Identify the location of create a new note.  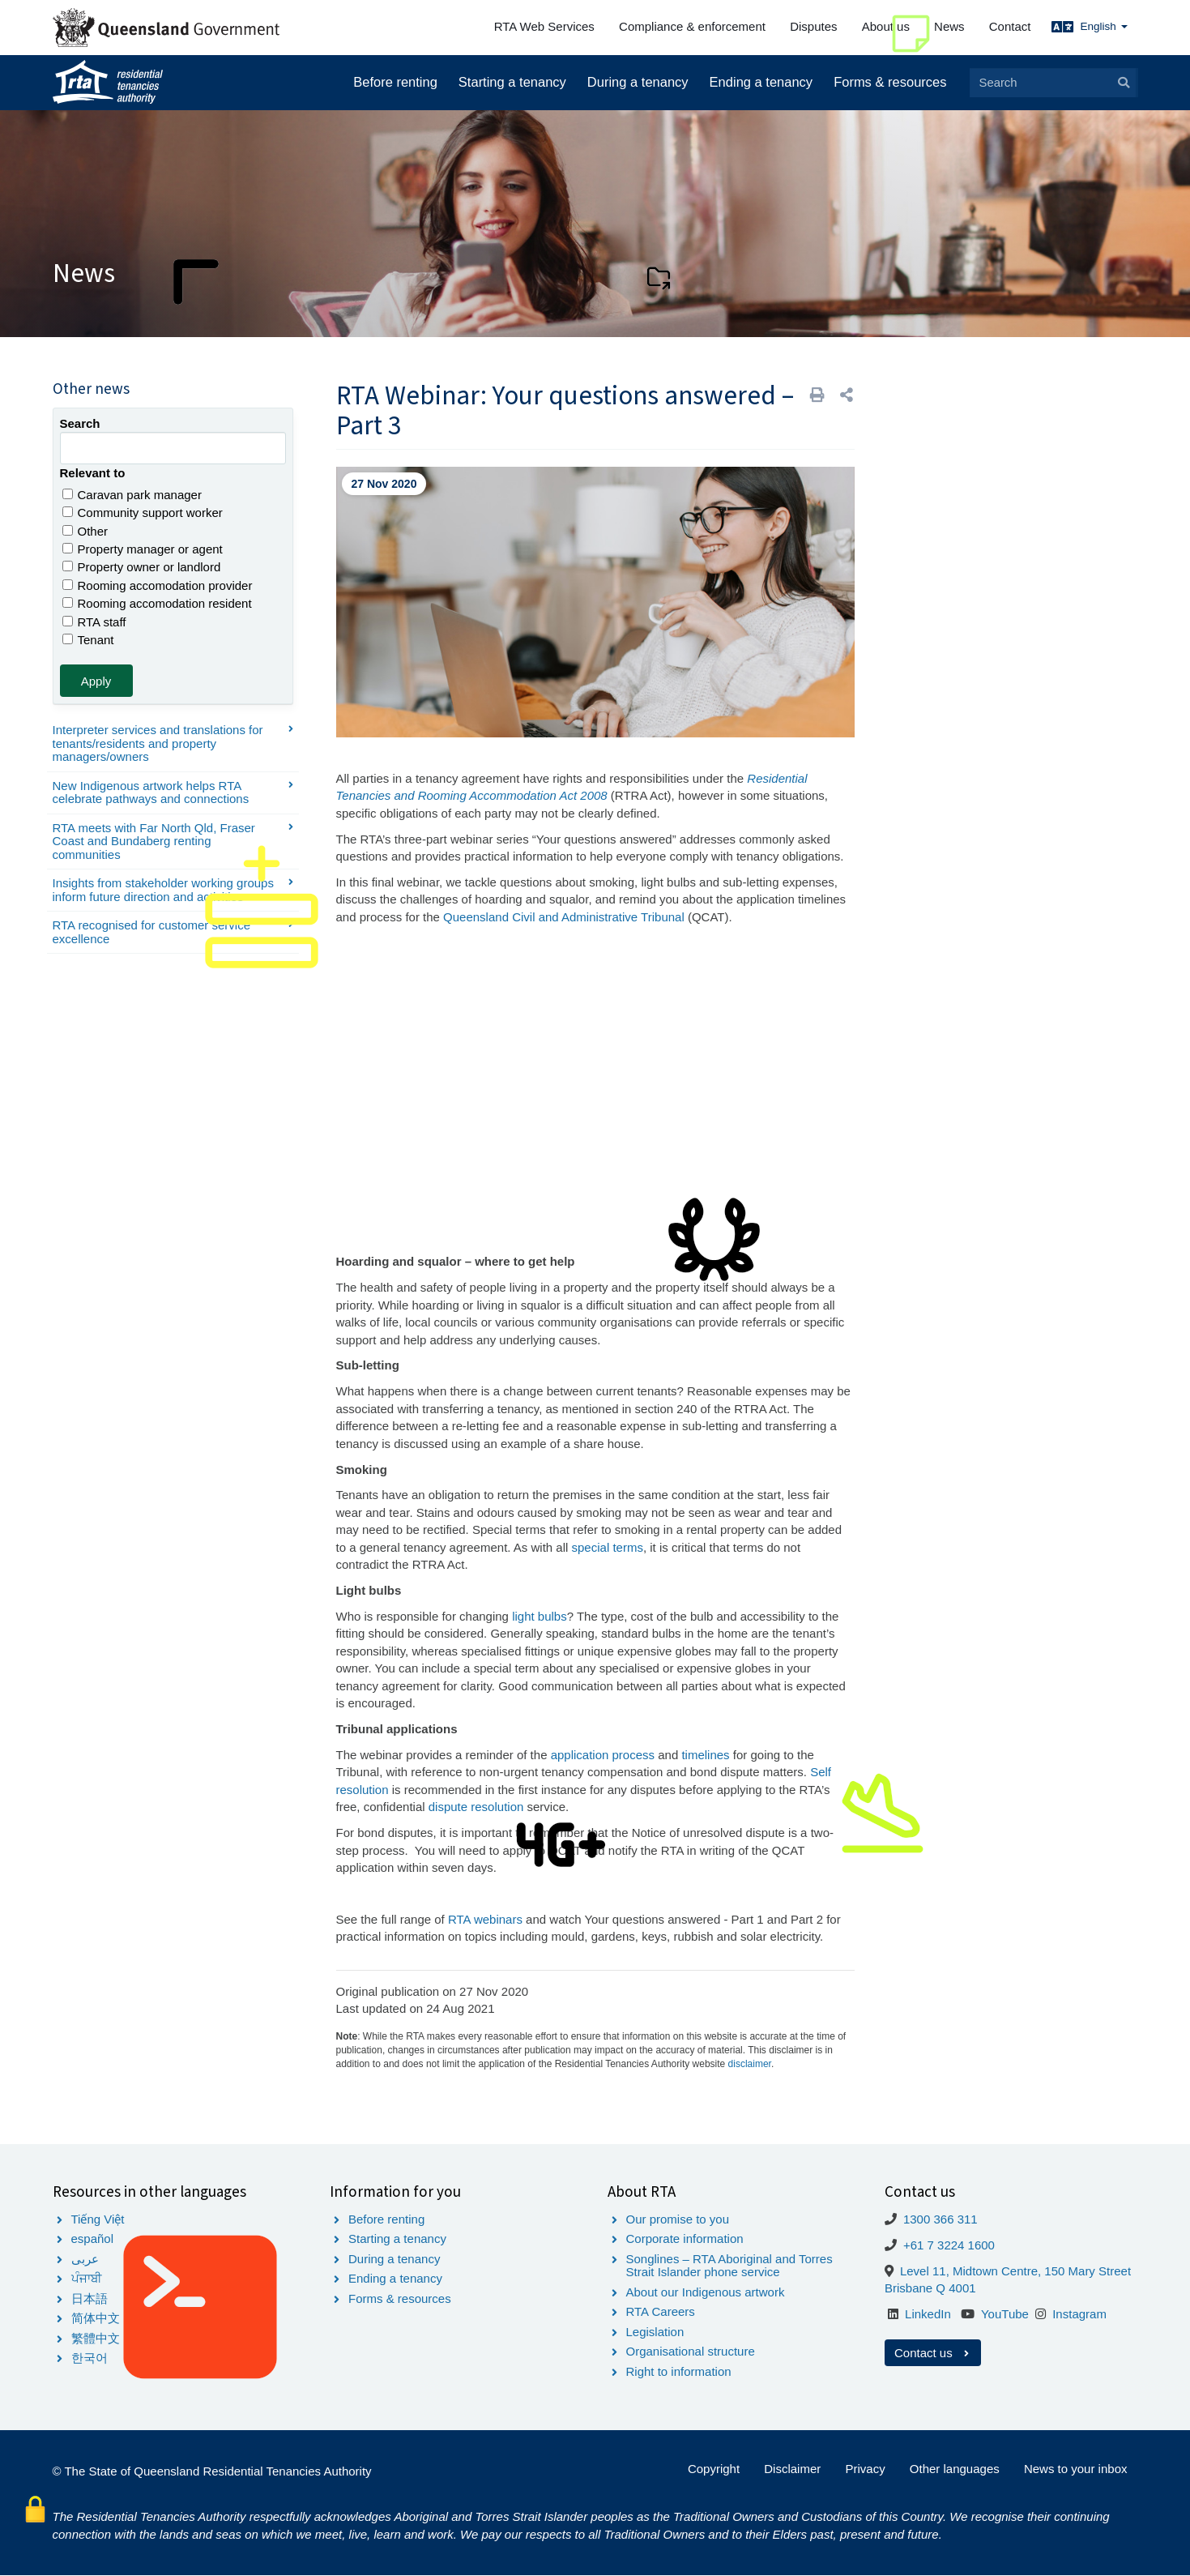
(911, 33).